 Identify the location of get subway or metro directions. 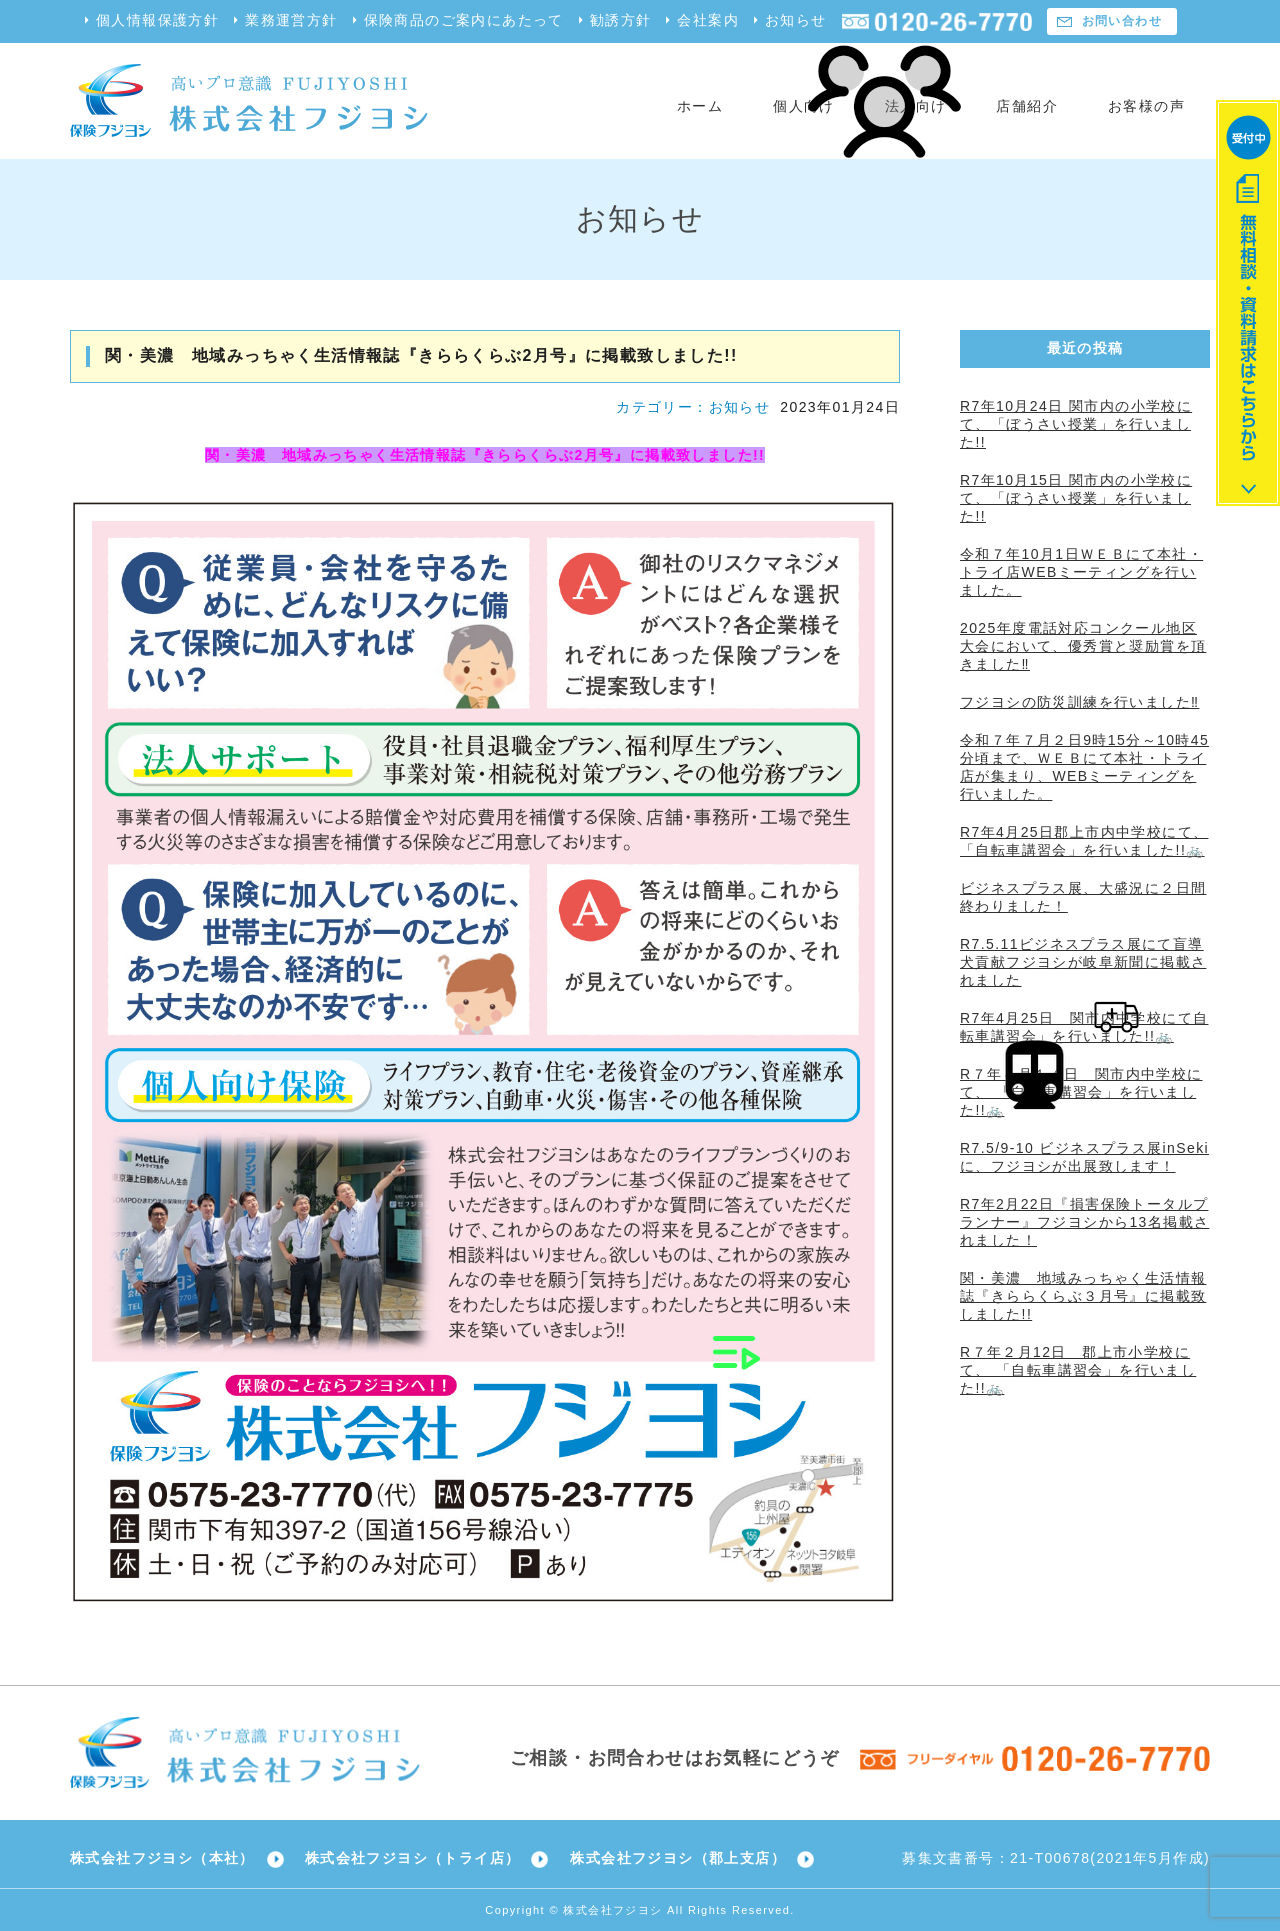
(1034, 1076).